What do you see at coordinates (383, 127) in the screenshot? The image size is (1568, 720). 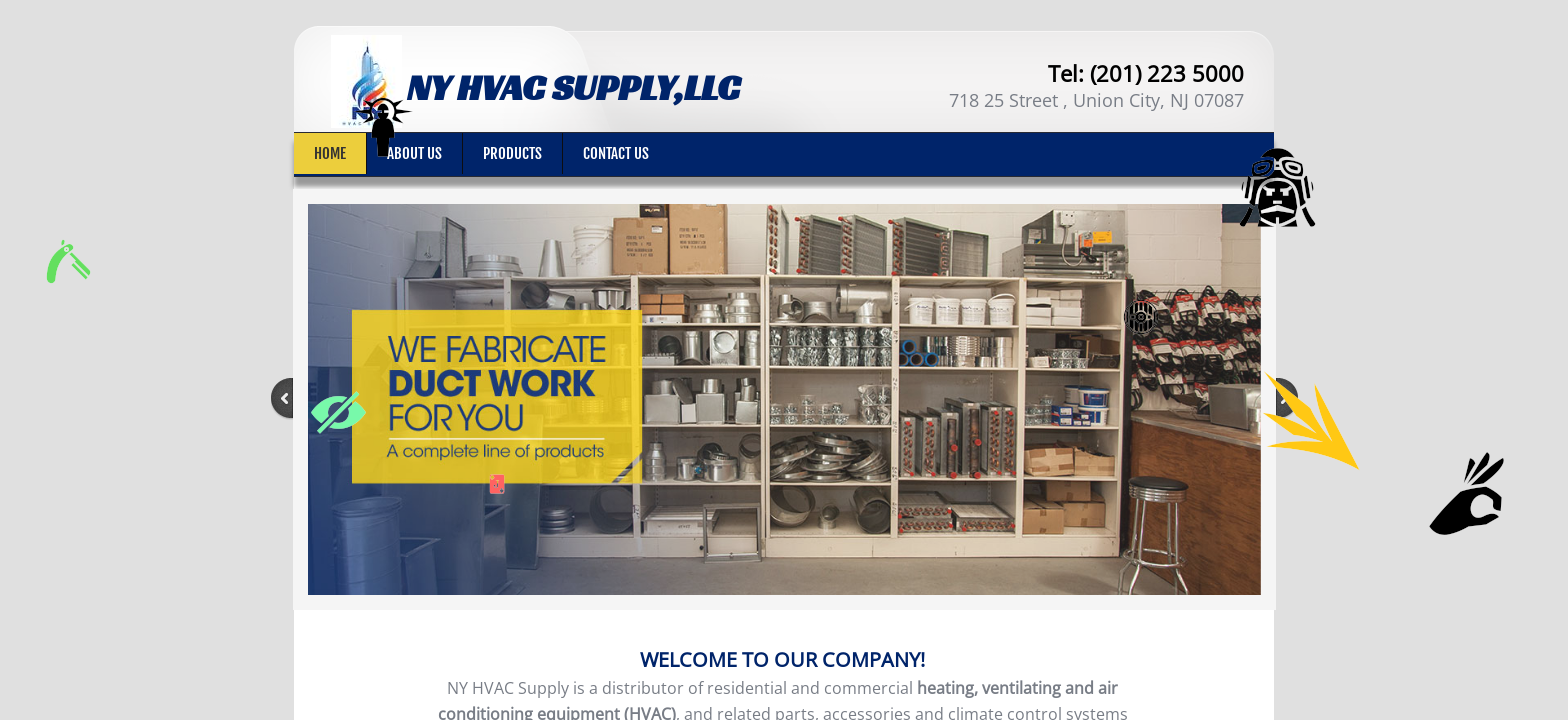 I see `activate rear shield or defensive aura ability` at bounding box center [383, 127].